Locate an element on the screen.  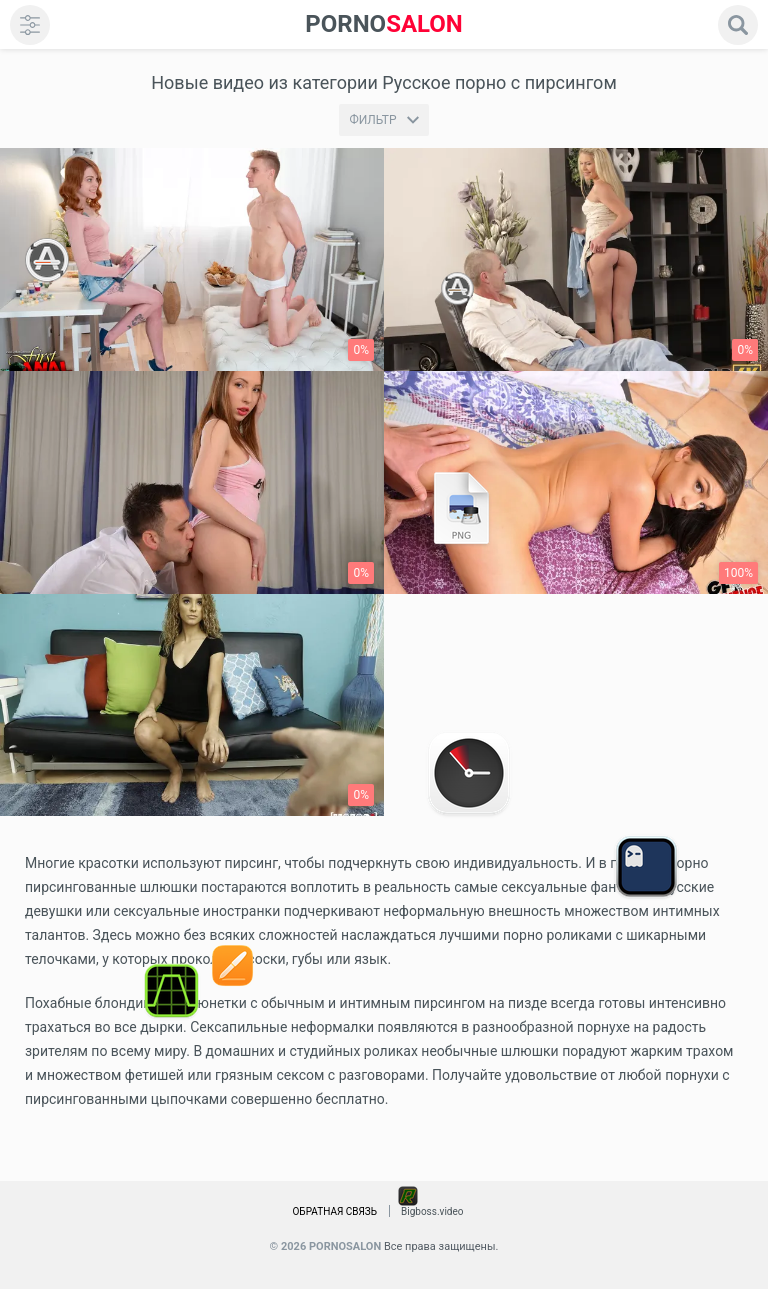
check for available software updates is located at coordinates (457, 288).